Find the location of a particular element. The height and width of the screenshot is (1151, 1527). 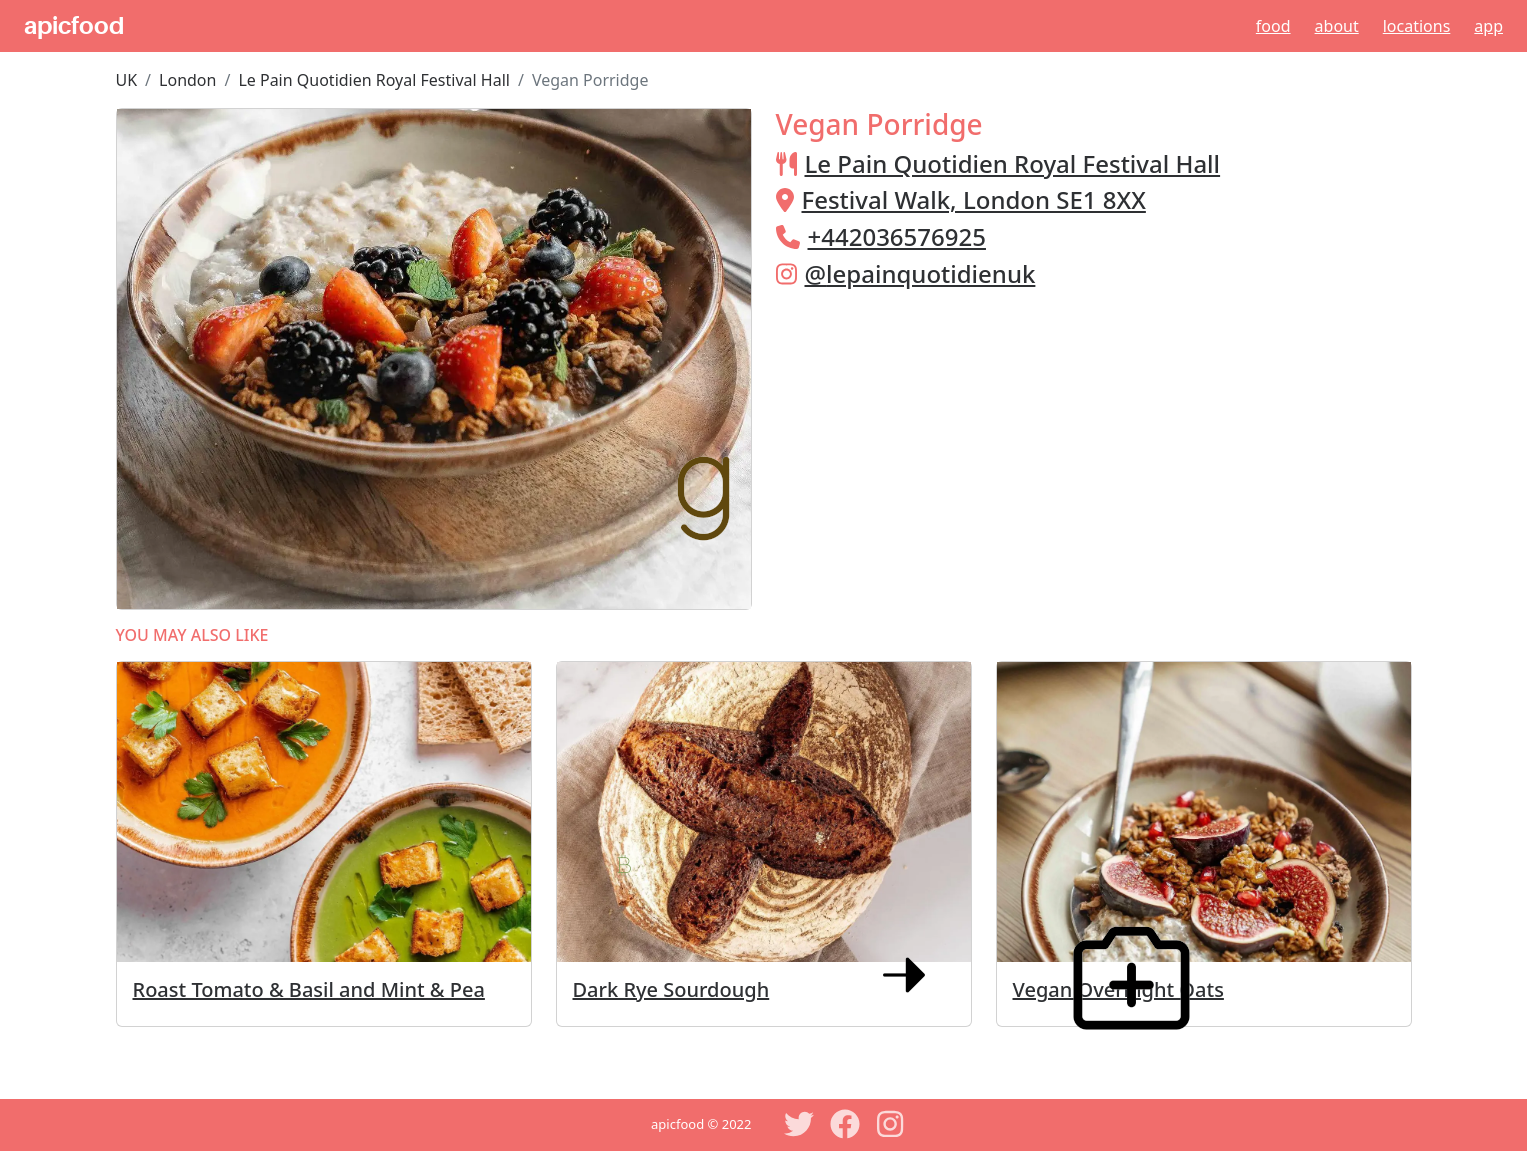

navigate to the next item or screen is located at coordinates (904, 975).